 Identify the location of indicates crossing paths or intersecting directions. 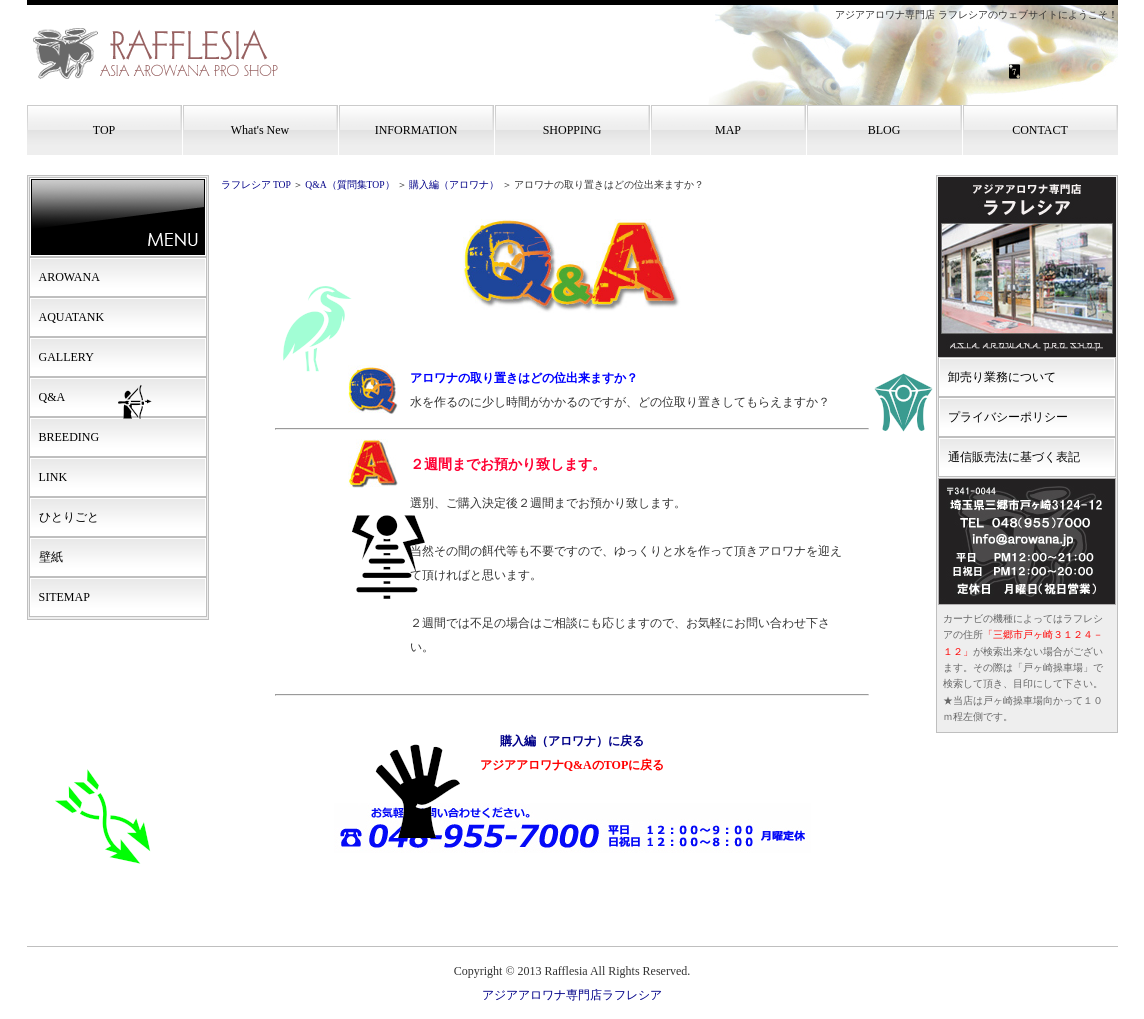
(102, 817).